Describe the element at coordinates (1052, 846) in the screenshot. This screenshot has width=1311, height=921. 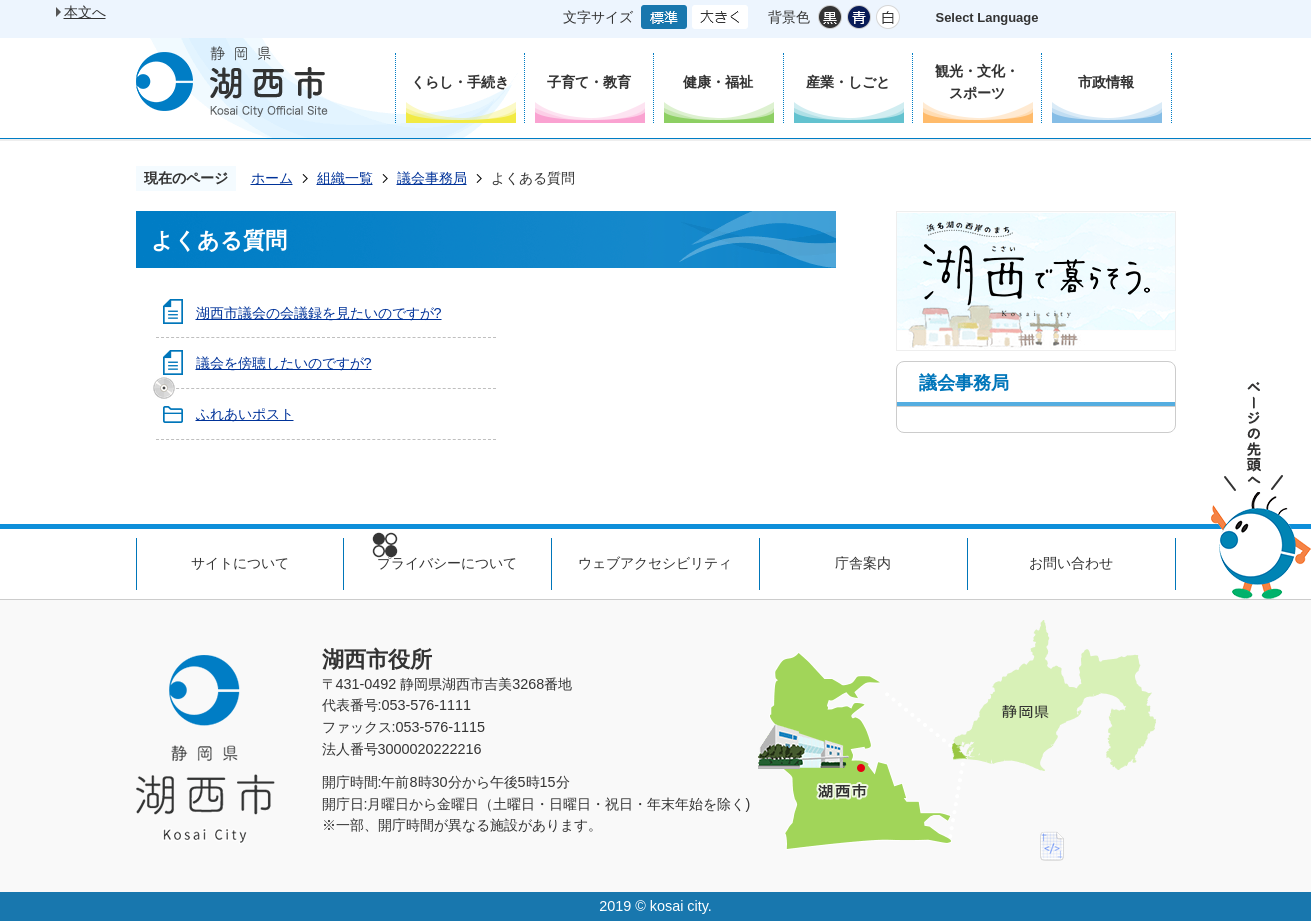
I see `twig template file type indicator` at that location.